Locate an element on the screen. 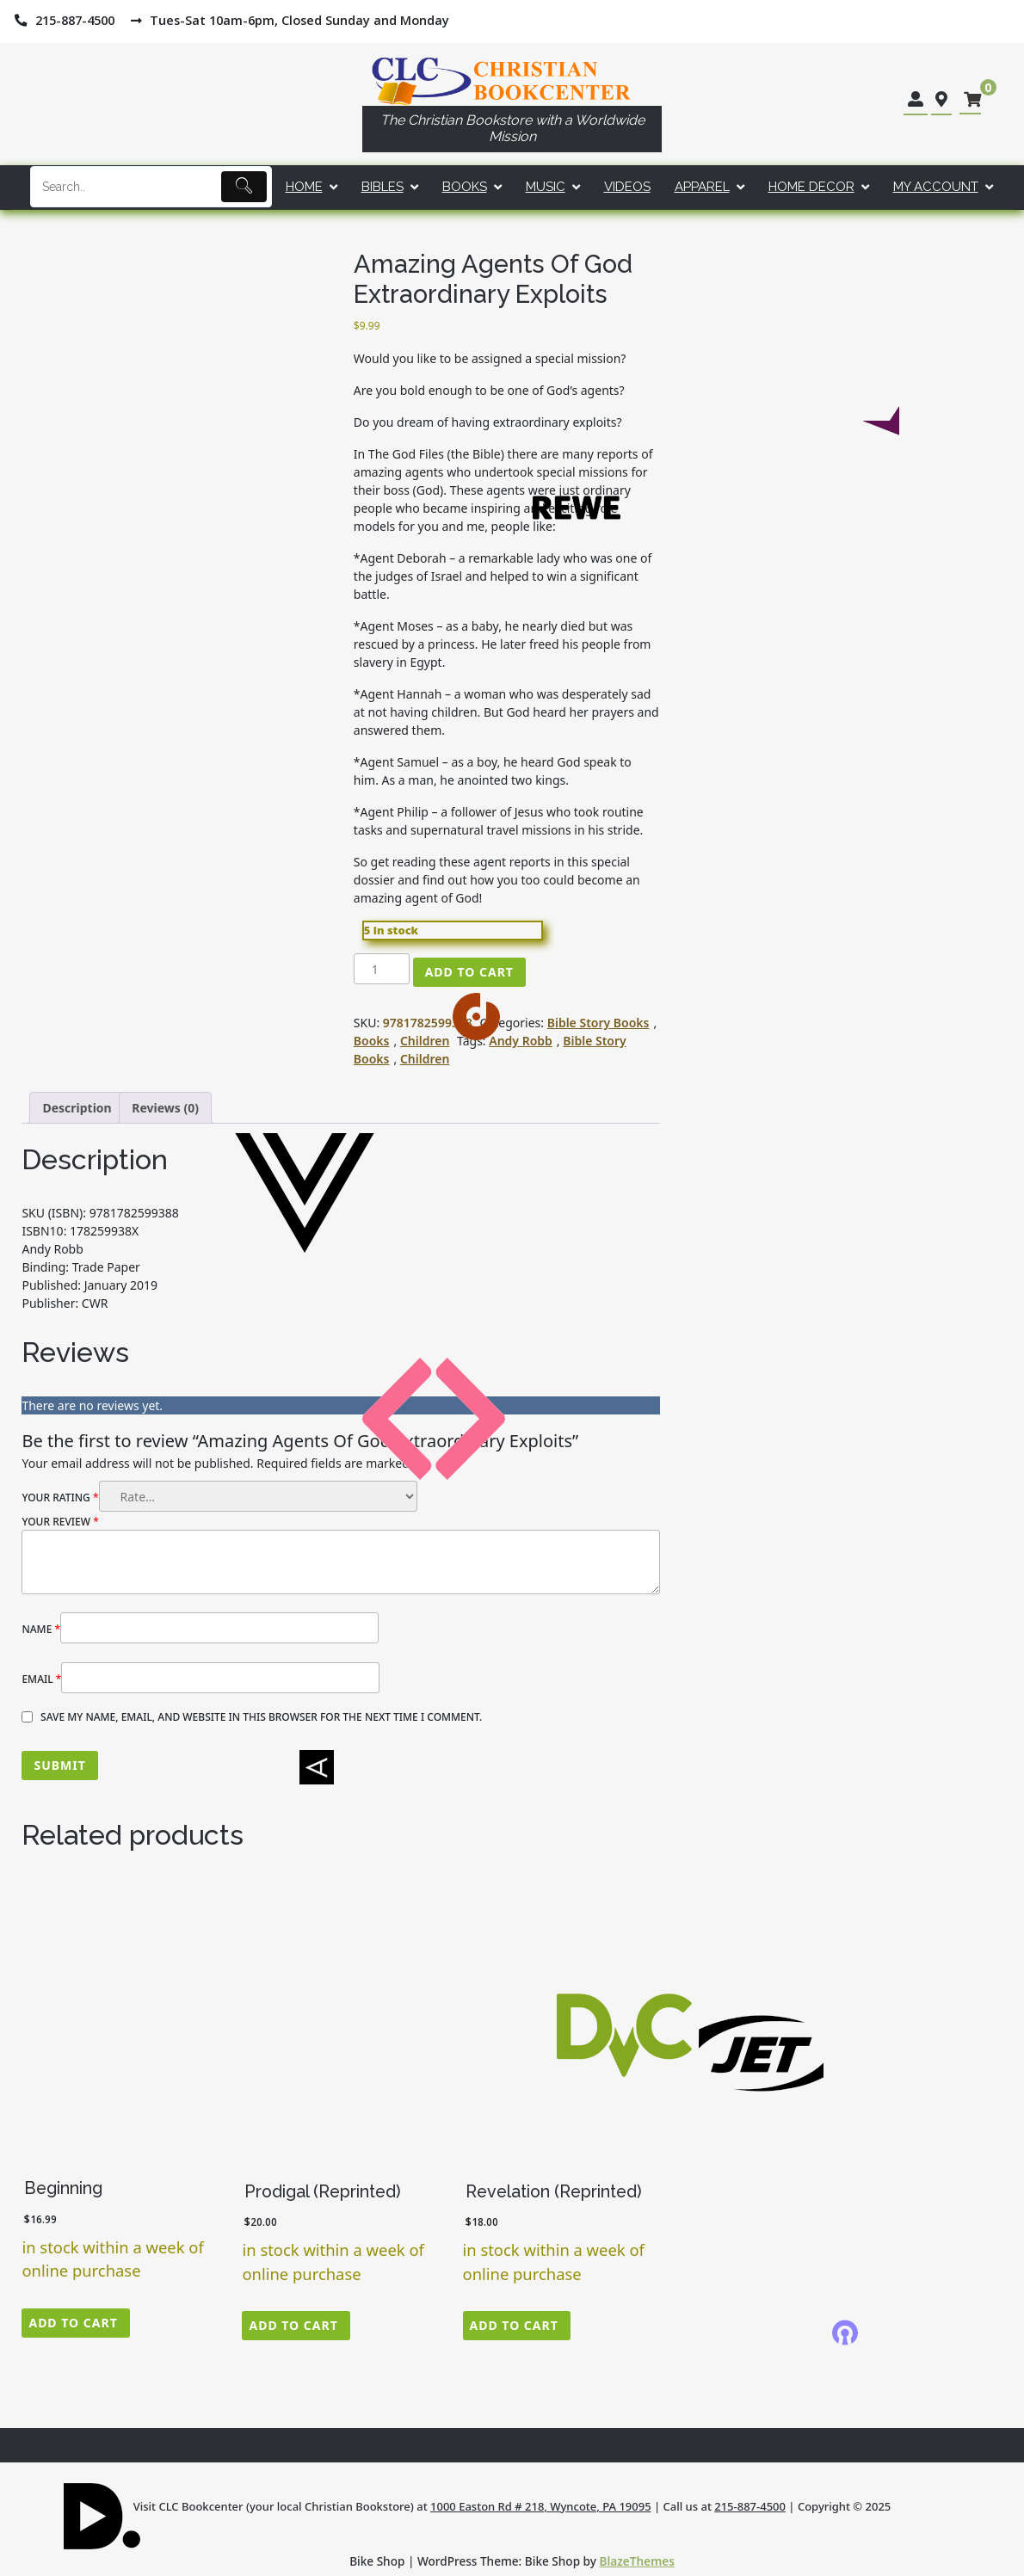  vue.js framework logo is located at coordinates (305, 1190).